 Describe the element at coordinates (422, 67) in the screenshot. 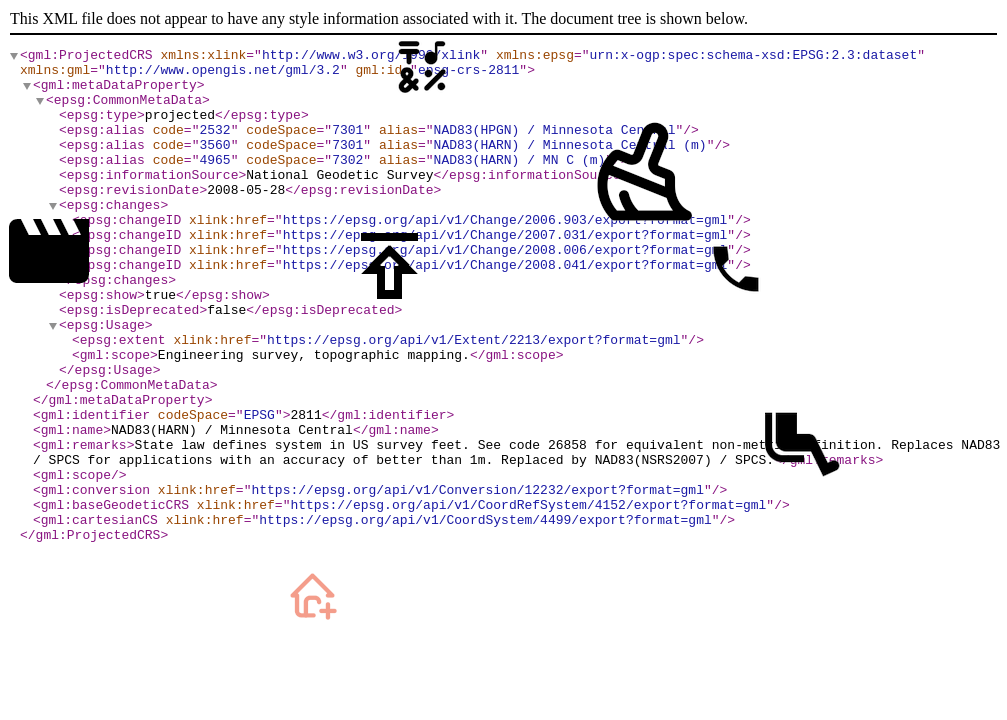

I see `access special characters and symbols keyboard` at that location.